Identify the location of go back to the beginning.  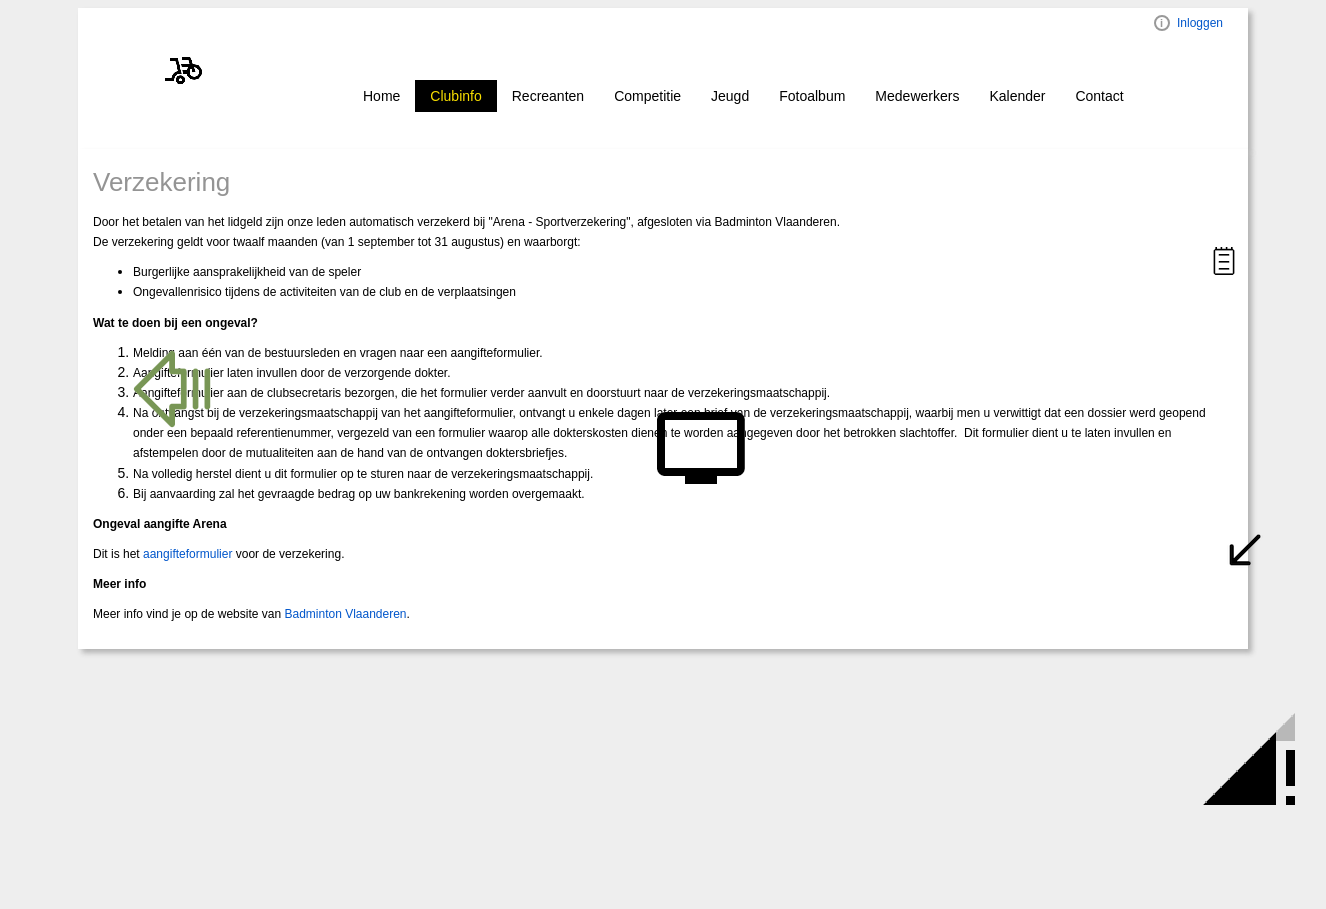
(175, 389).